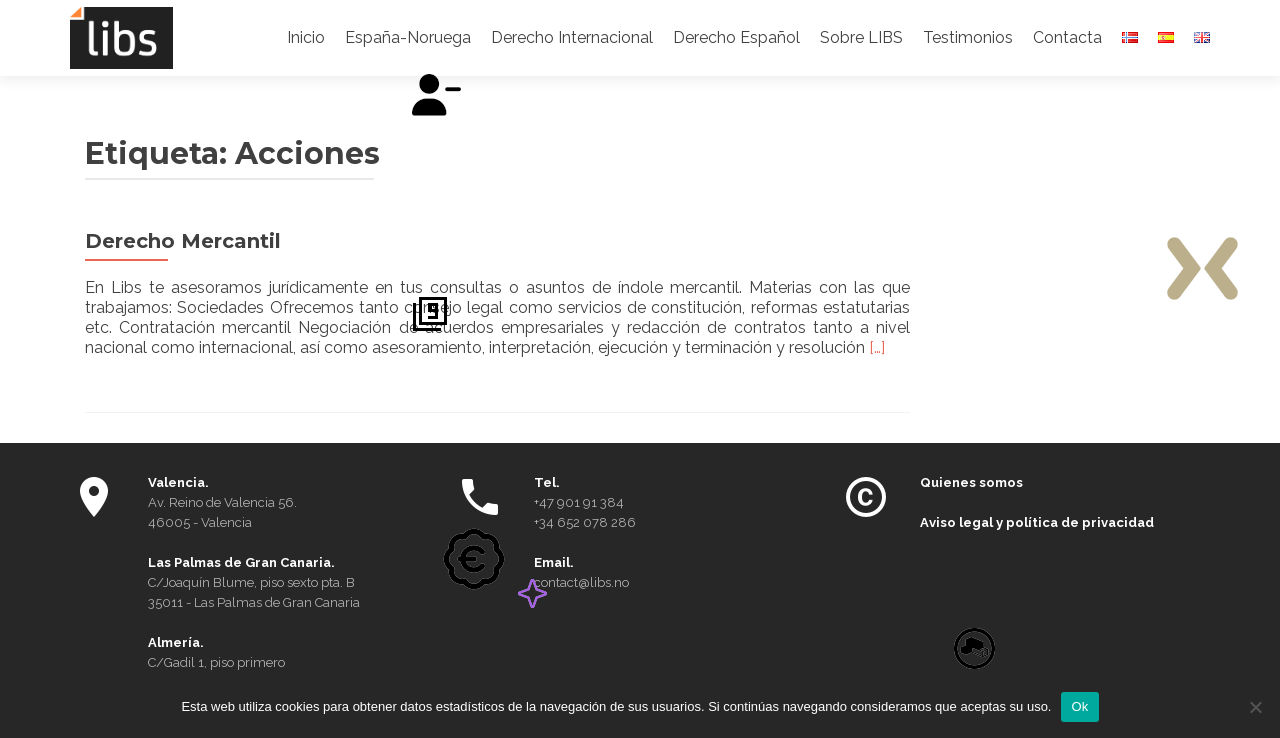 Image resolution: width=1280 pixels, height=738 pixels. What do you see at coordinates (434, 94) in the screenshot?
I see `remove a user or contact` at bounding box center [434, 94].